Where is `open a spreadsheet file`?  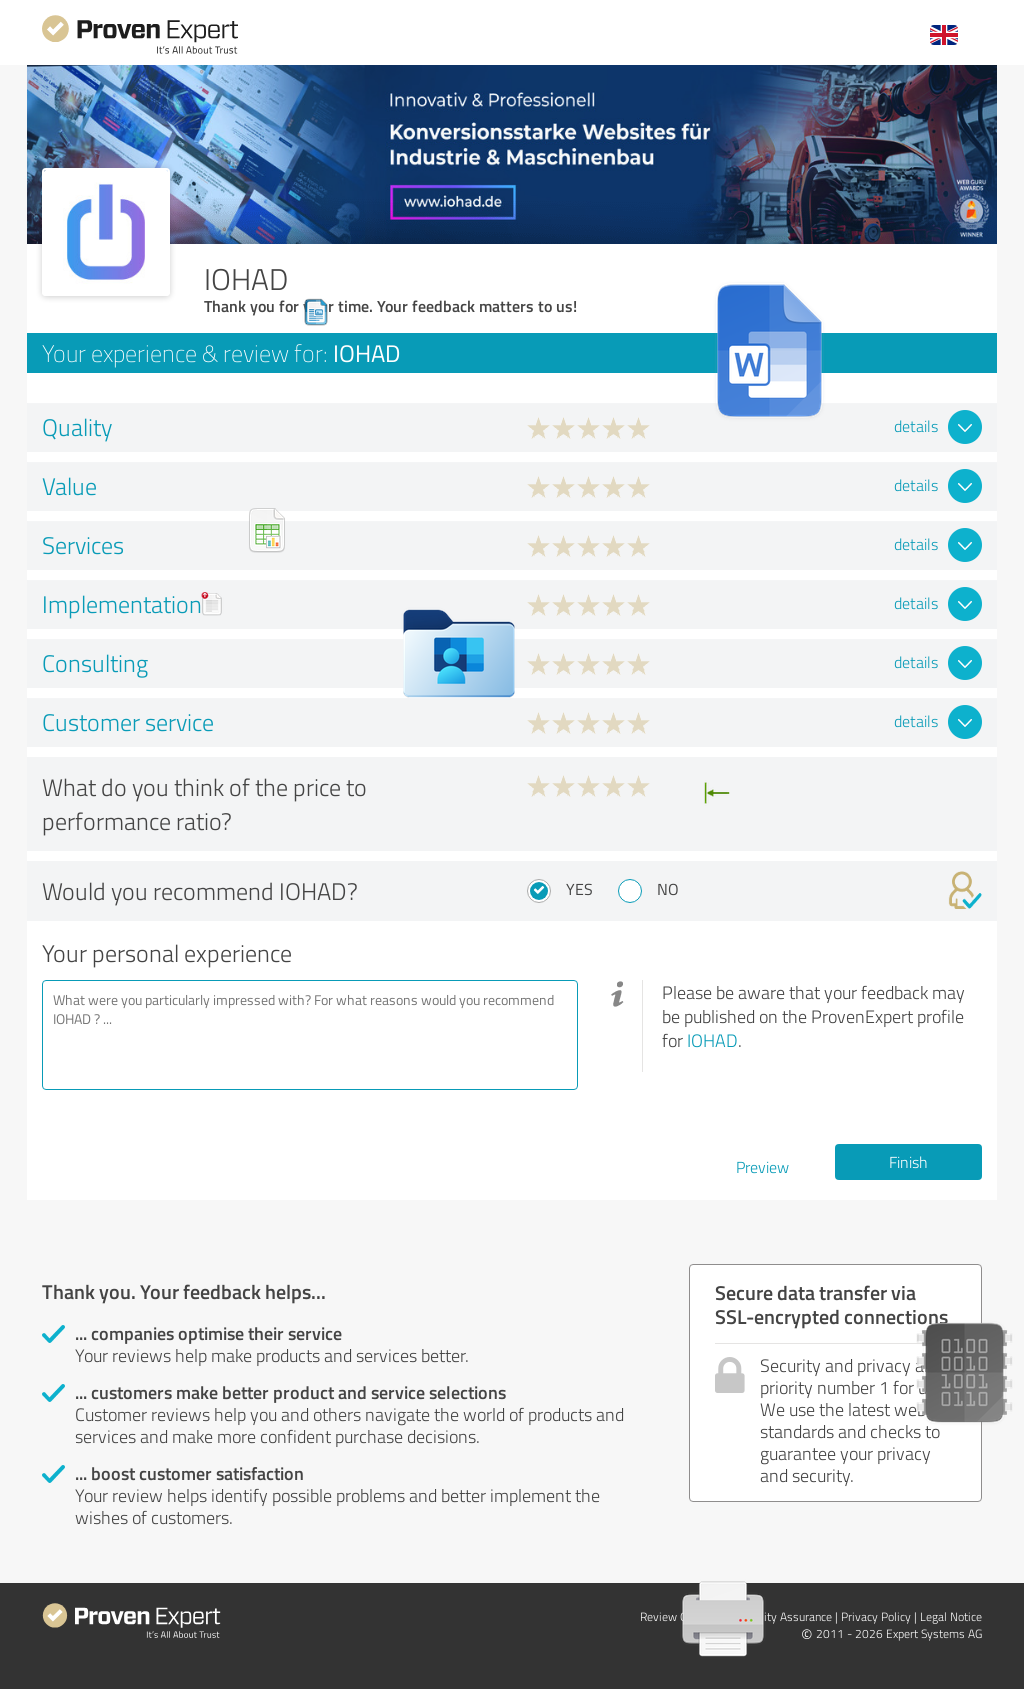 open a spreadsheet file is located at coordinates (267, 530).